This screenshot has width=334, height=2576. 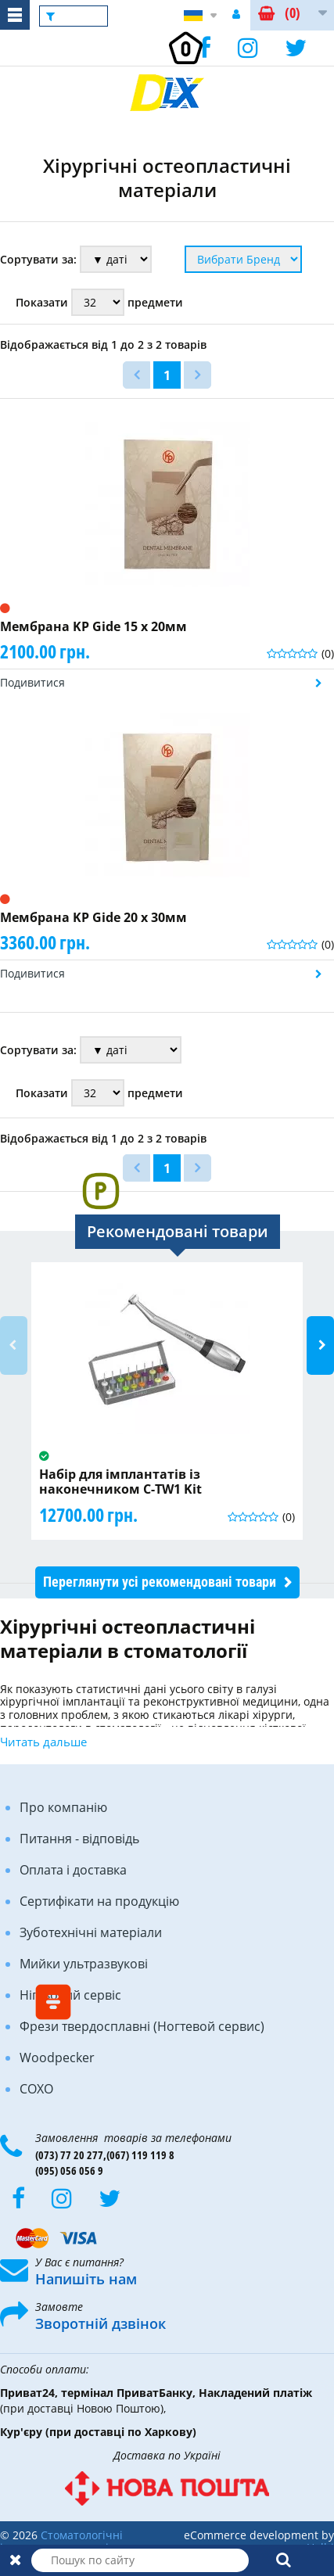 I want to click on center align content horizontally and vertically, so click(x=53, y=2002).